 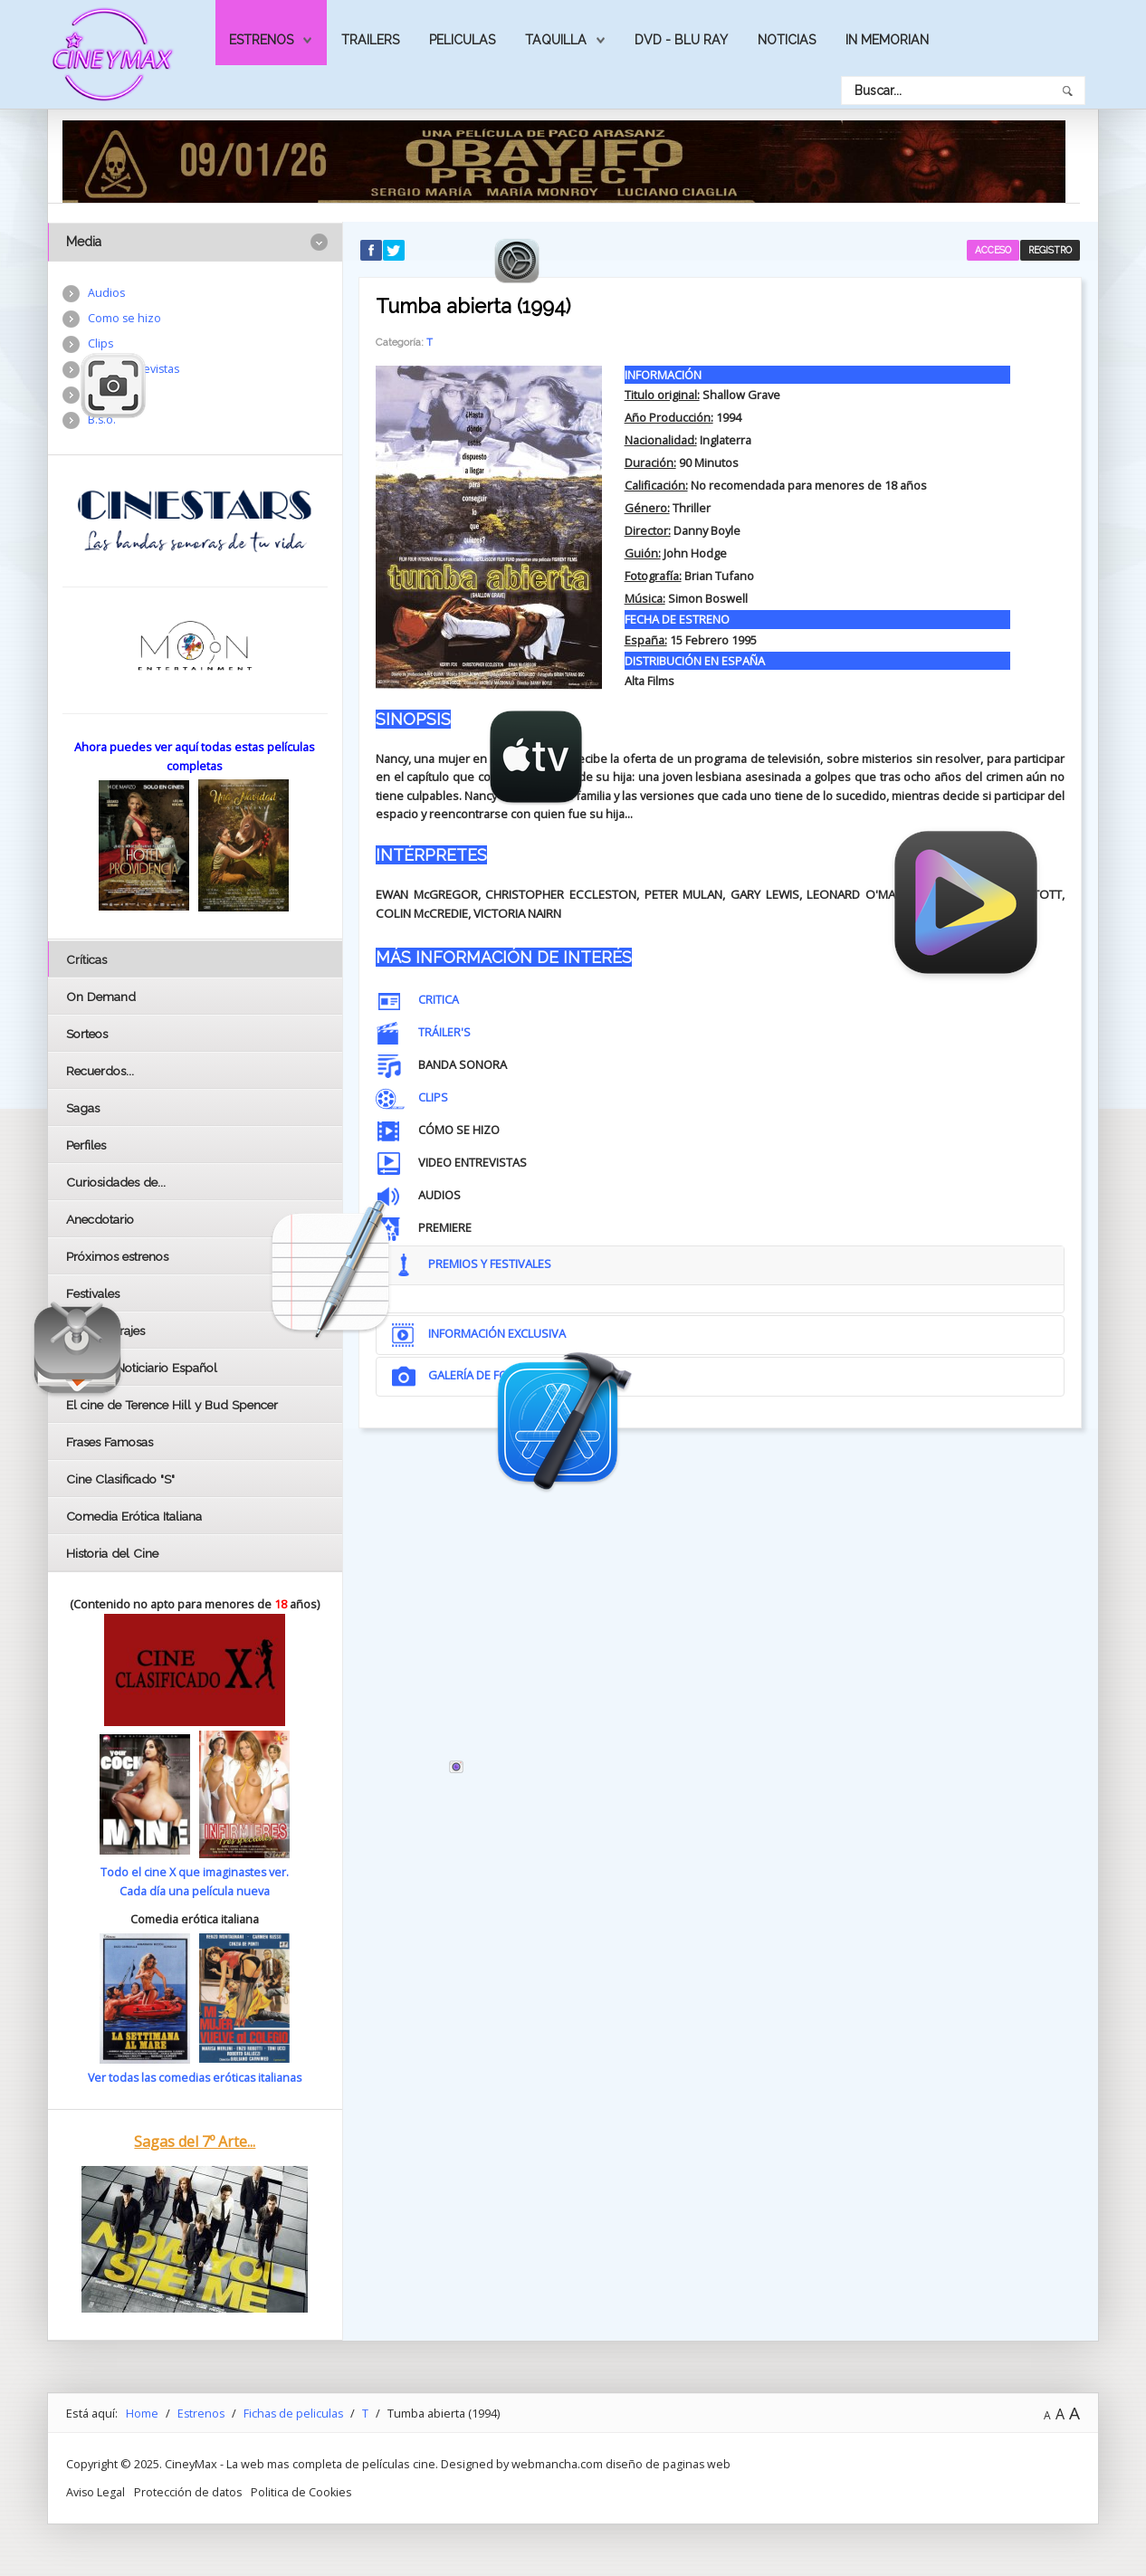 What do you see at coordinates (966, 902) in the screenshot?
I see `open glide media player app` at bounding box center [966, 902].